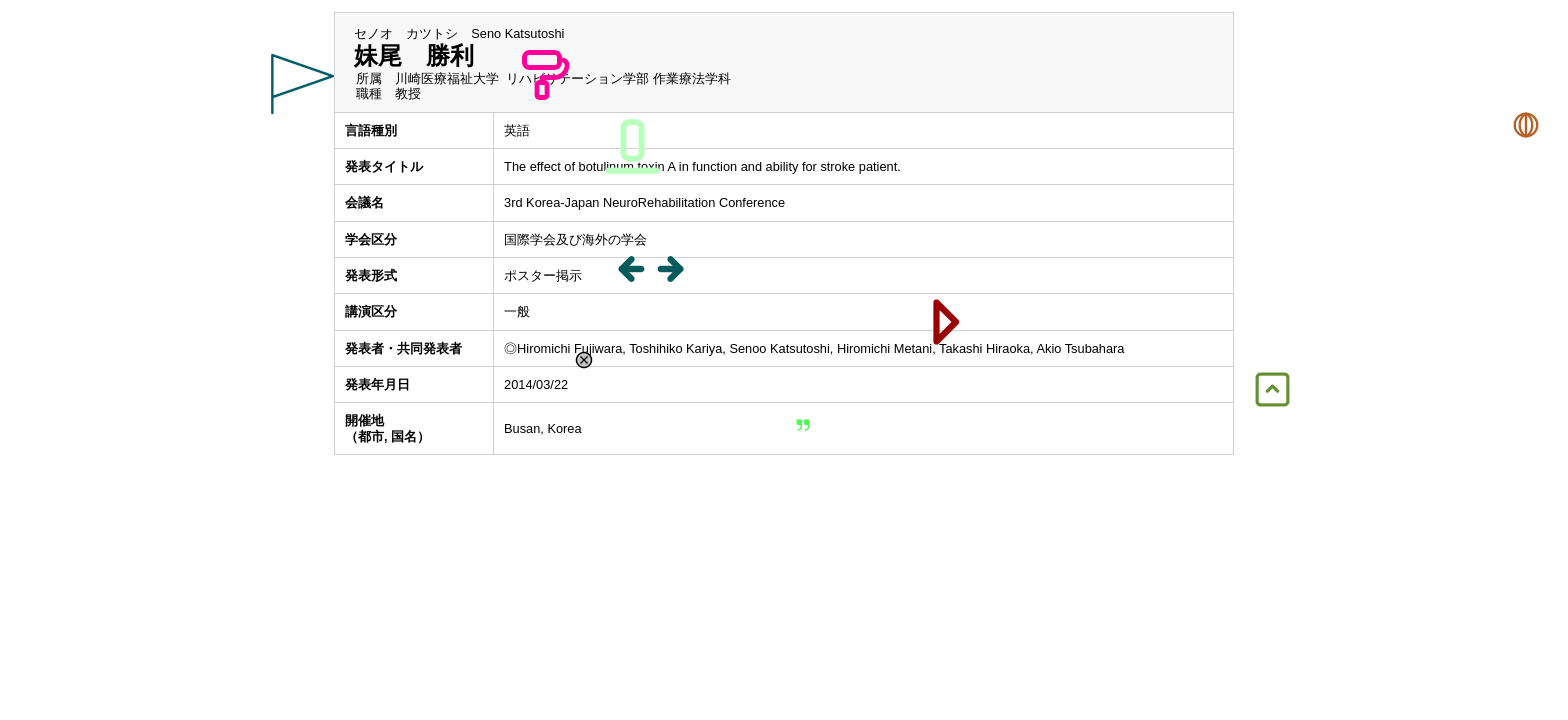 The image size is (1568, 720). What do you see at coordinates (651, 269) in the screenshot?
I see `adjust horizontal position or spacing` at bounding box center [651, 269].